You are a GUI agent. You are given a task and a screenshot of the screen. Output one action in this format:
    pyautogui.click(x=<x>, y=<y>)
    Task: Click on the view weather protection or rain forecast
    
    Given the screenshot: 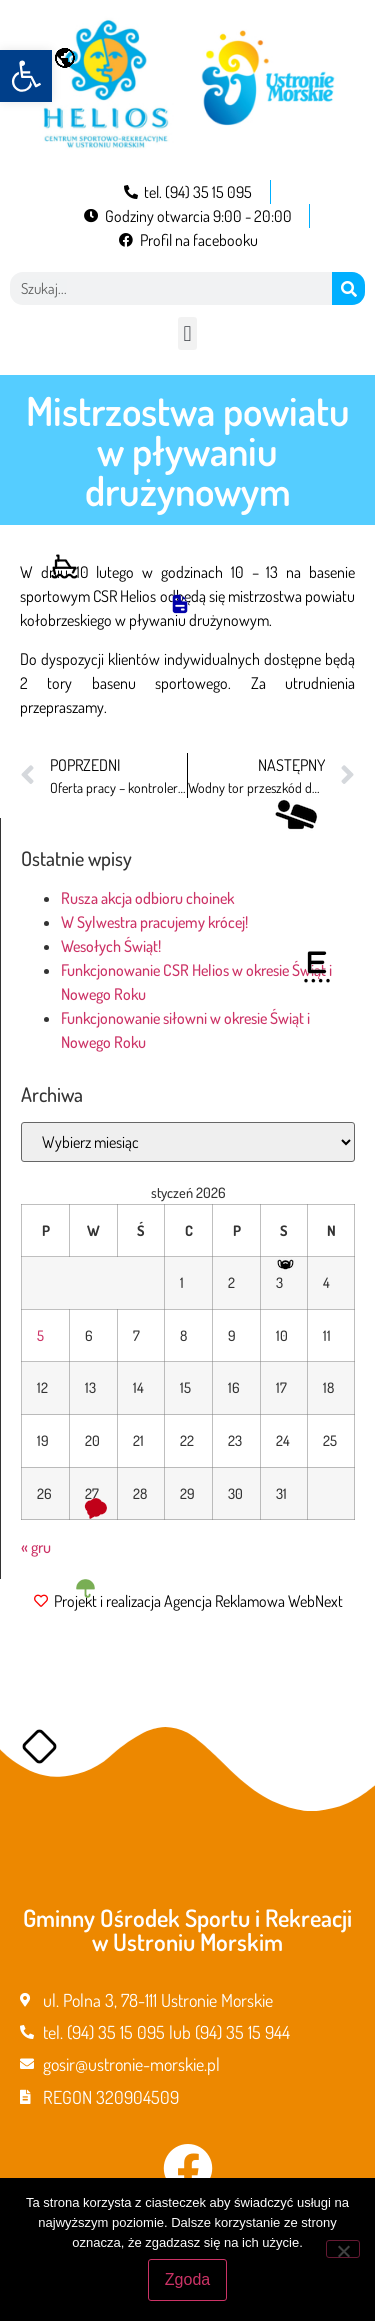 What is the action you would take?
    pyautogui.click(x=85, y=1588)
    